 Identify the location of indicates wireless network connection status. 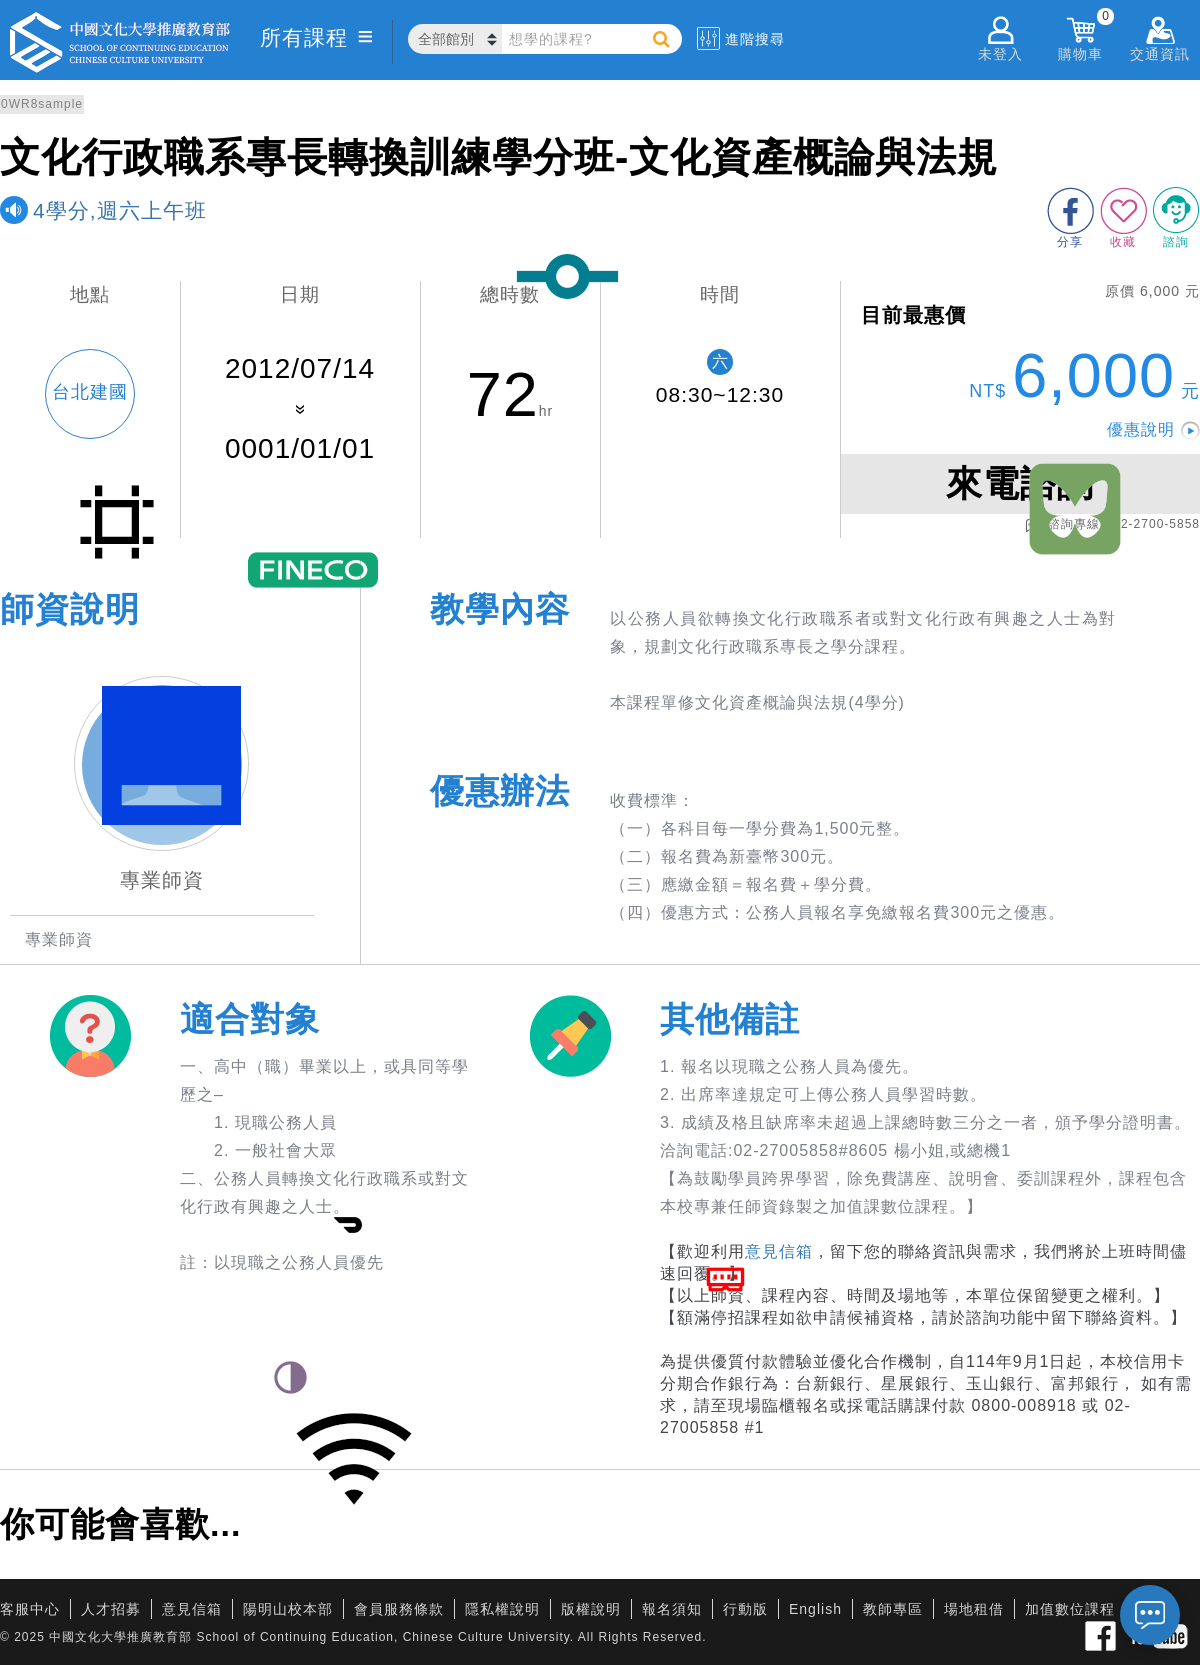
(354, 1459).